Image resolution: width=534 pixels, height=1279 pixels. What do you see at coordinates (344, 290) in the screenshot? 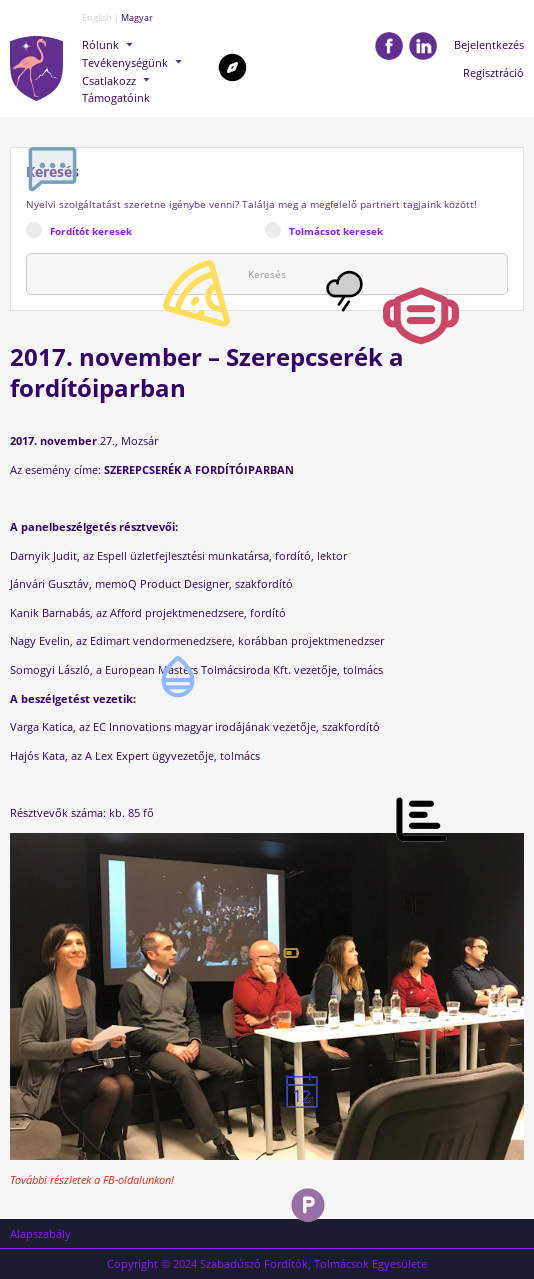
I see `indicates rainy weather conditions` at bounding box center [344, 290].